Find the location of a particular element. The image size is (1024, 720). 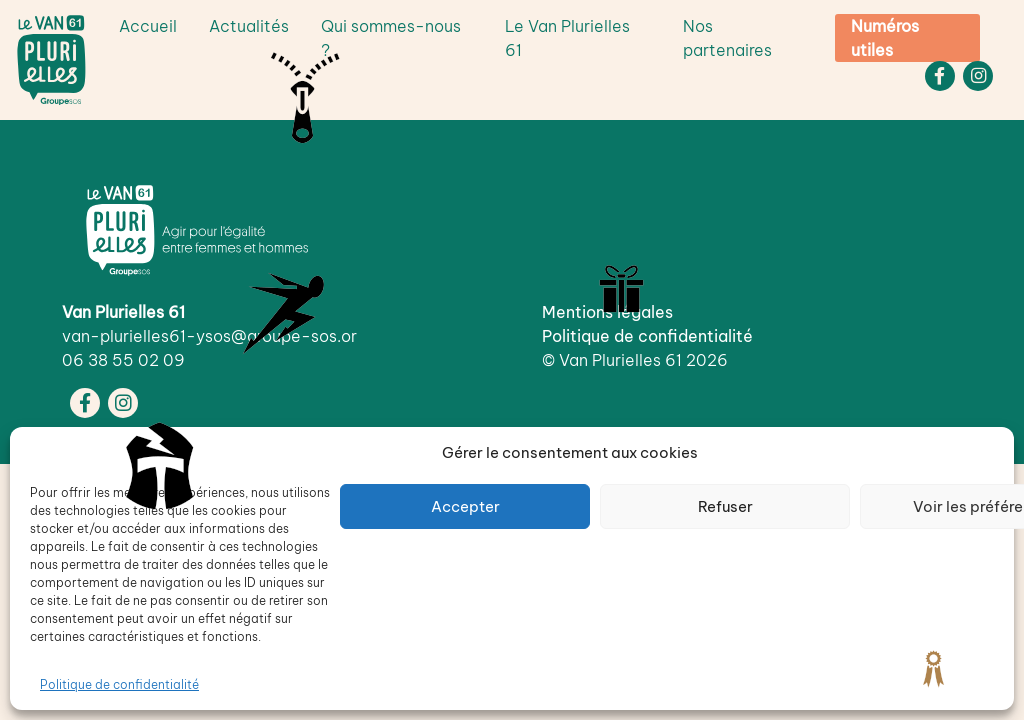

activate sprint or run mode is located at coordinates (283, 314).